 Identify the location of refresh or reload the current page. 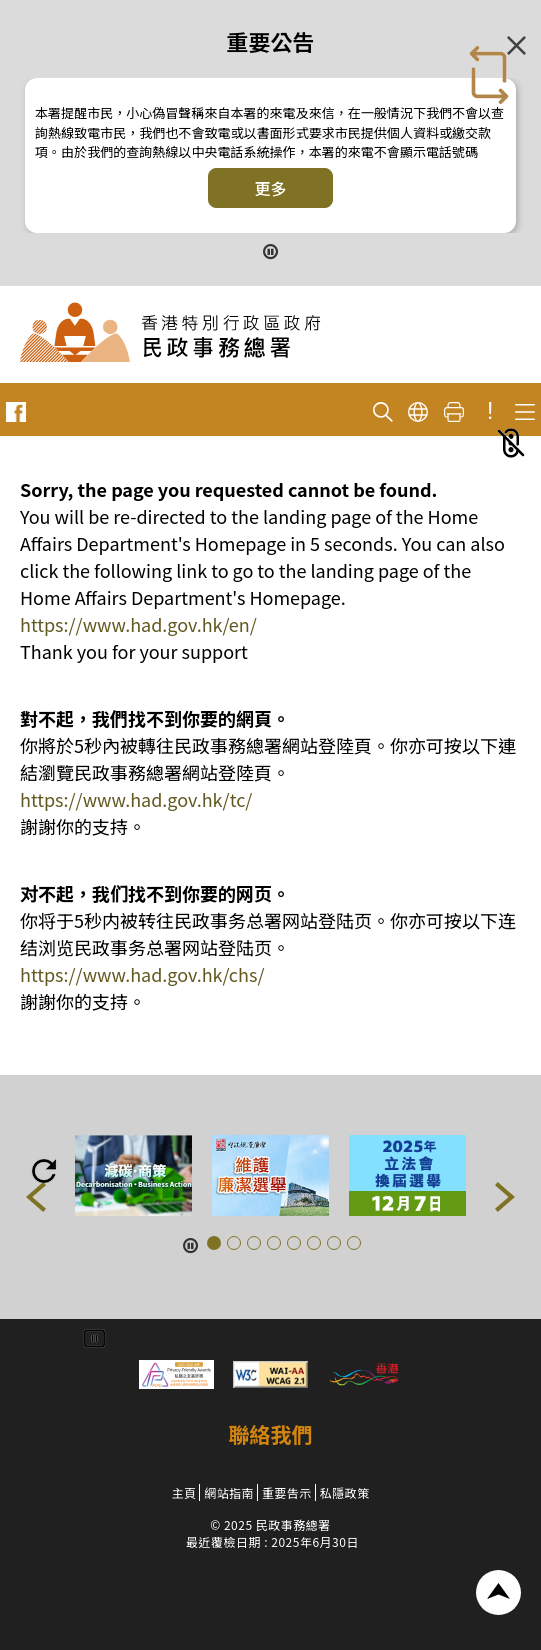
(44, 1171).